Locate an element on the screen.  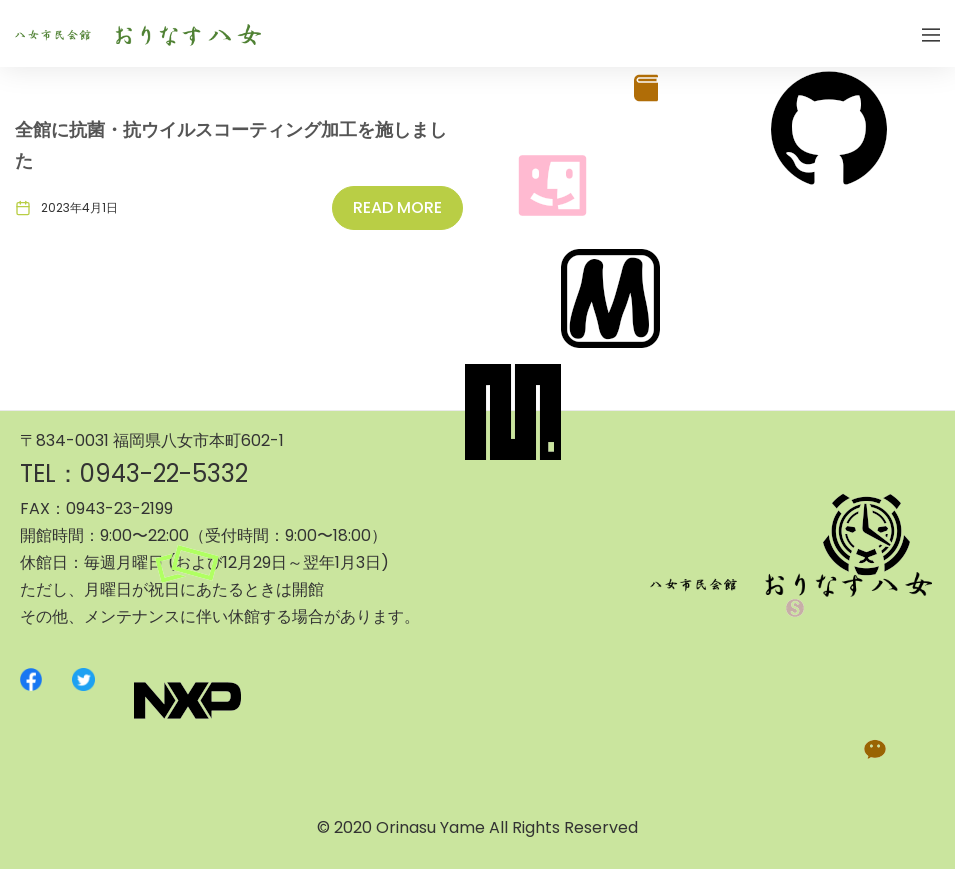
open finder to browse files and folders is located at coordinates (552, 185).